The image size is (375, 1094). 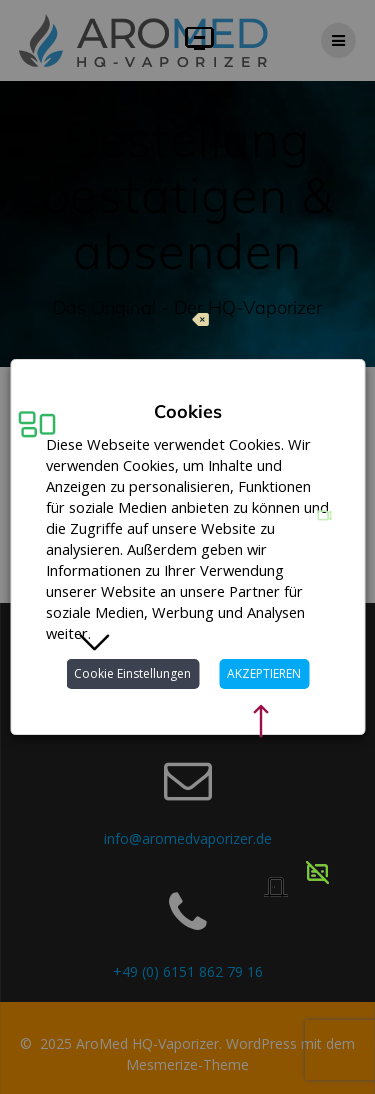 What do you see at coordinates (317, 872) in the screenshot?
I see `turn off closed captions` at bounding box center [317, 872].